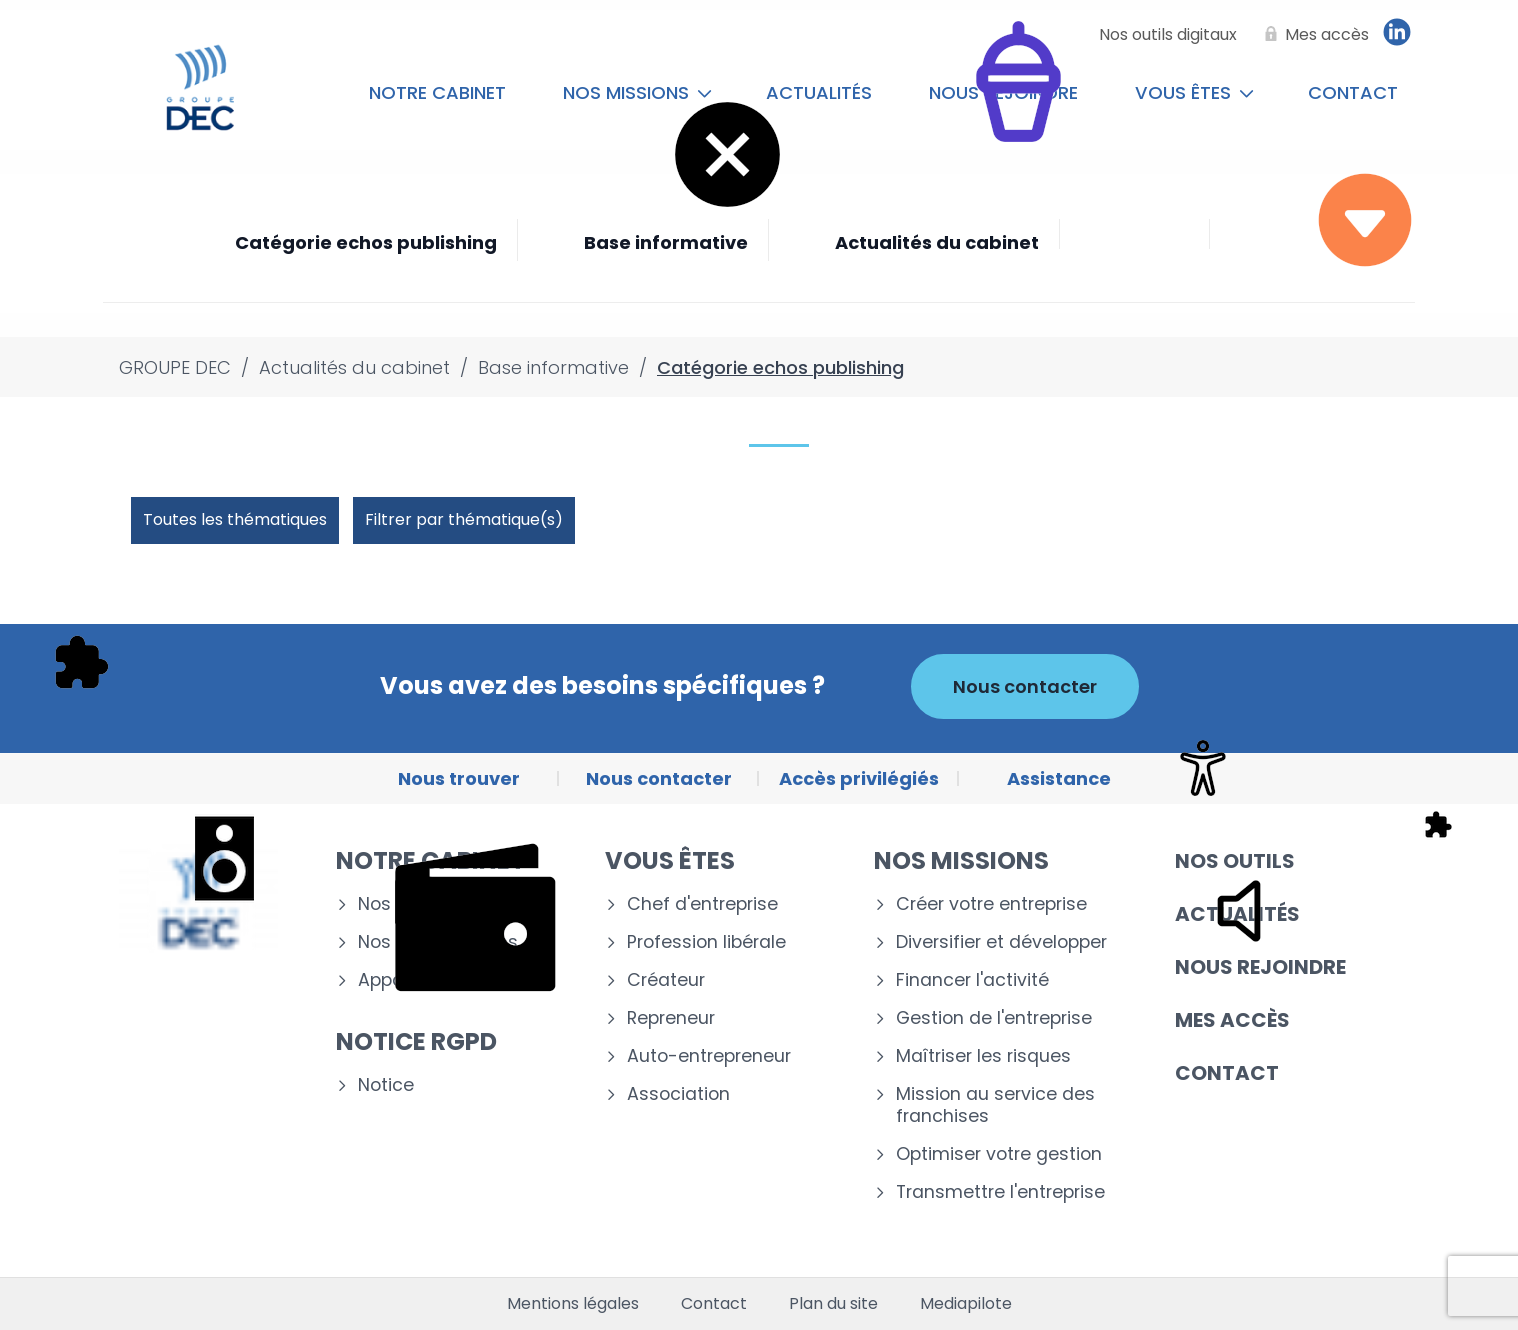  I want to click on expand dropdown menu, so click(1365, 220).